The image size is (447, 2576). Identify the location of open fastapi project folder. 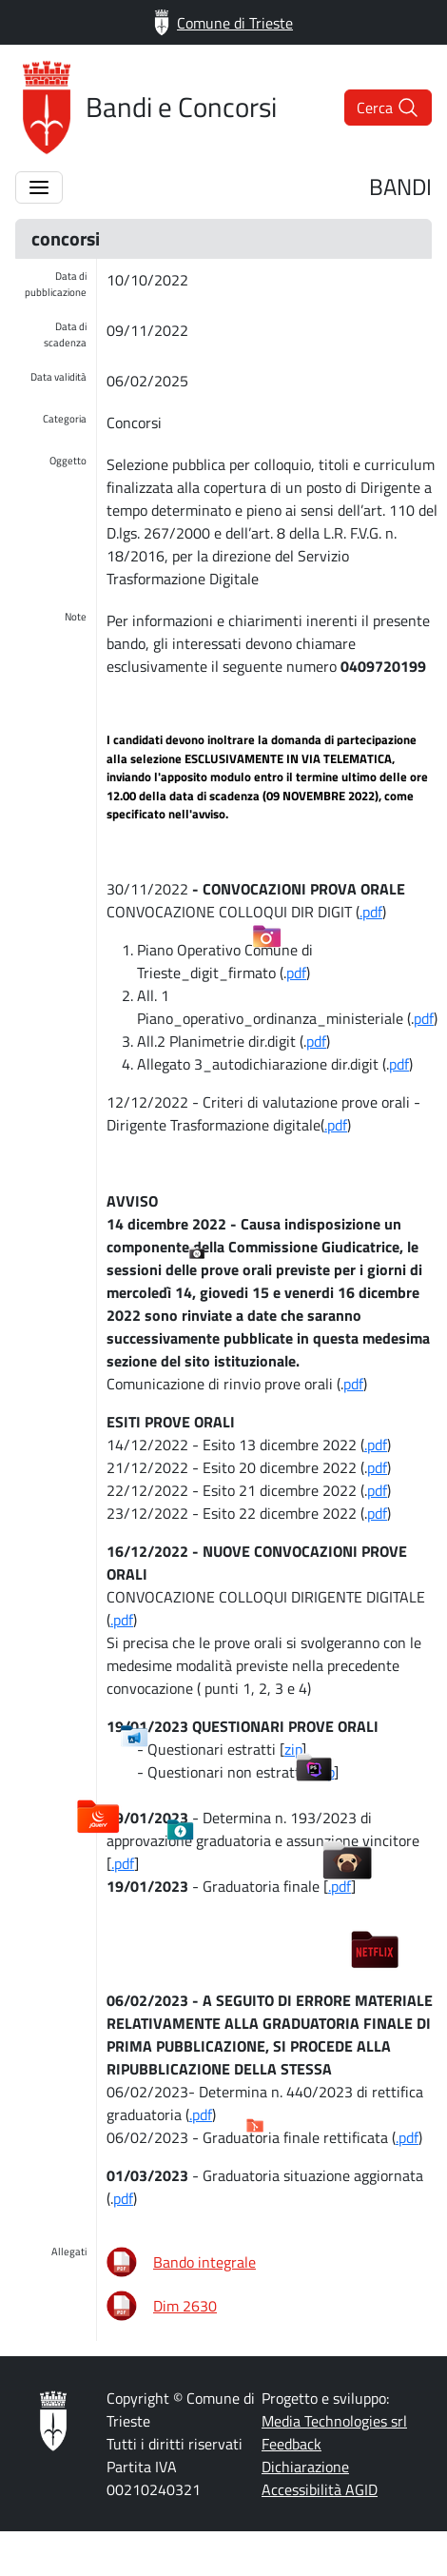
(180, 1830).